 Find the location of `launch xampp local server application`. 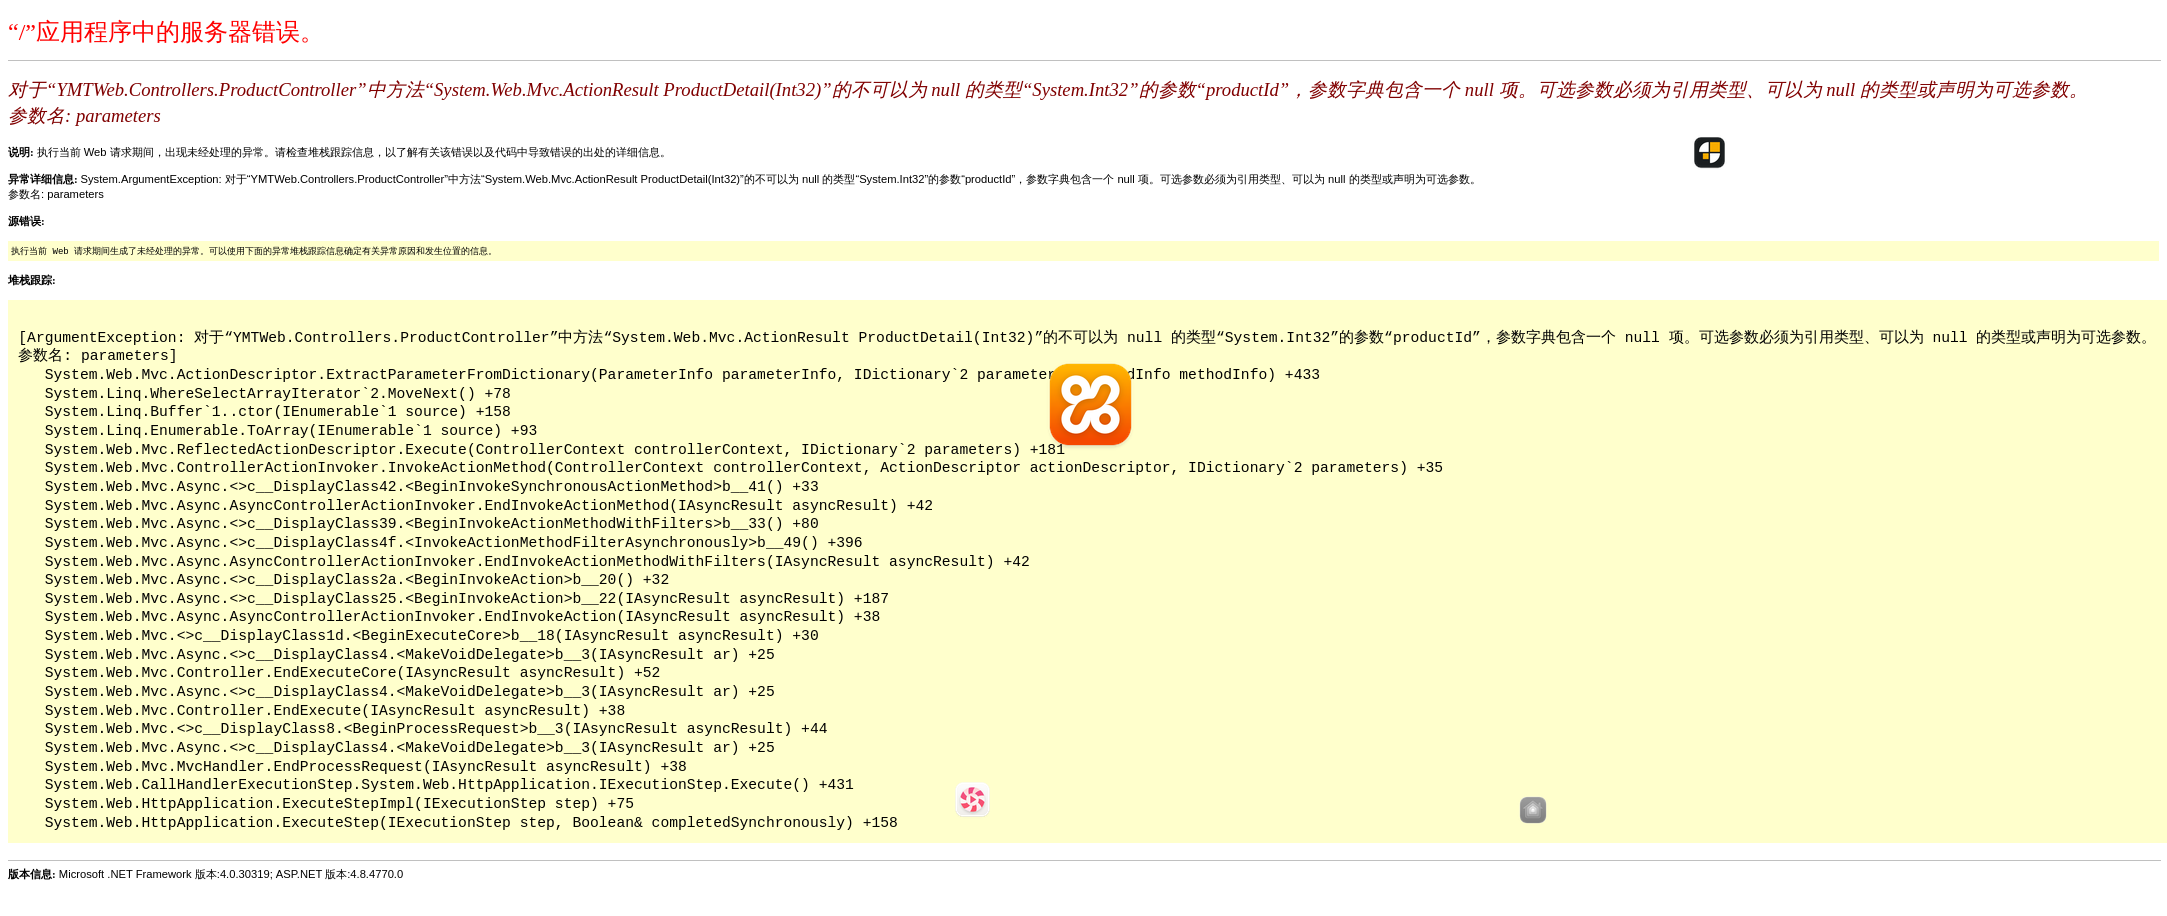

launch xampp local server application is located at coordinates (1090, 404).